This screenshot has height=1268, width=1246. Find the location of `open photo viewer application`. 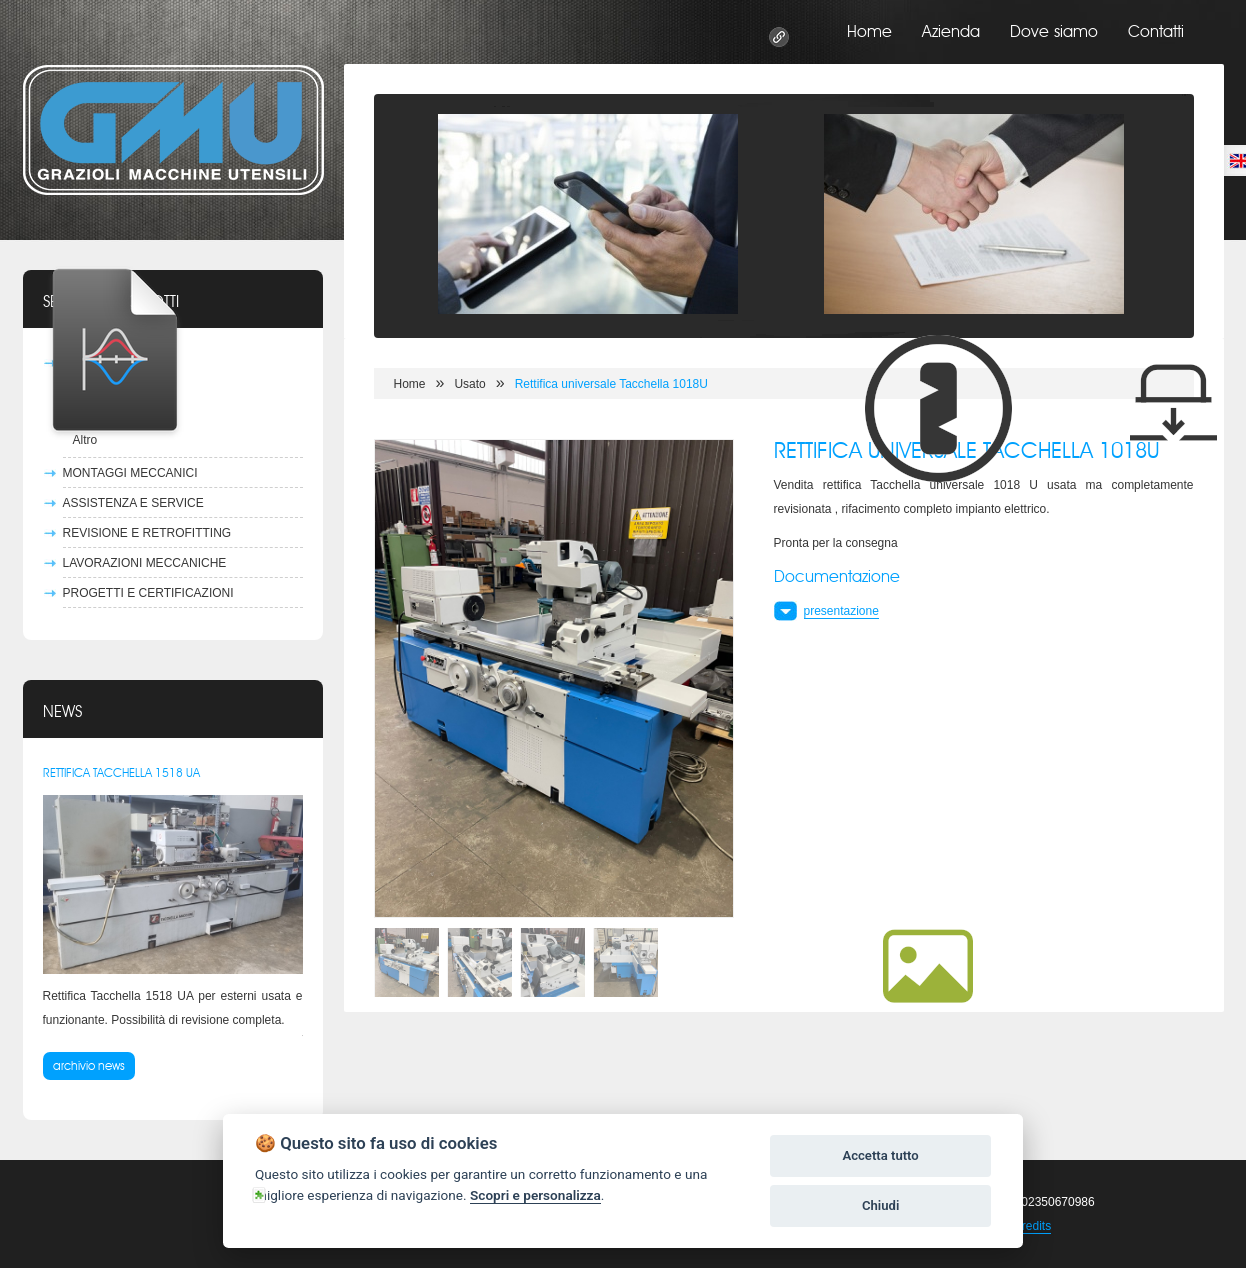

open photo viewer application is located at coordinates (928, 969).